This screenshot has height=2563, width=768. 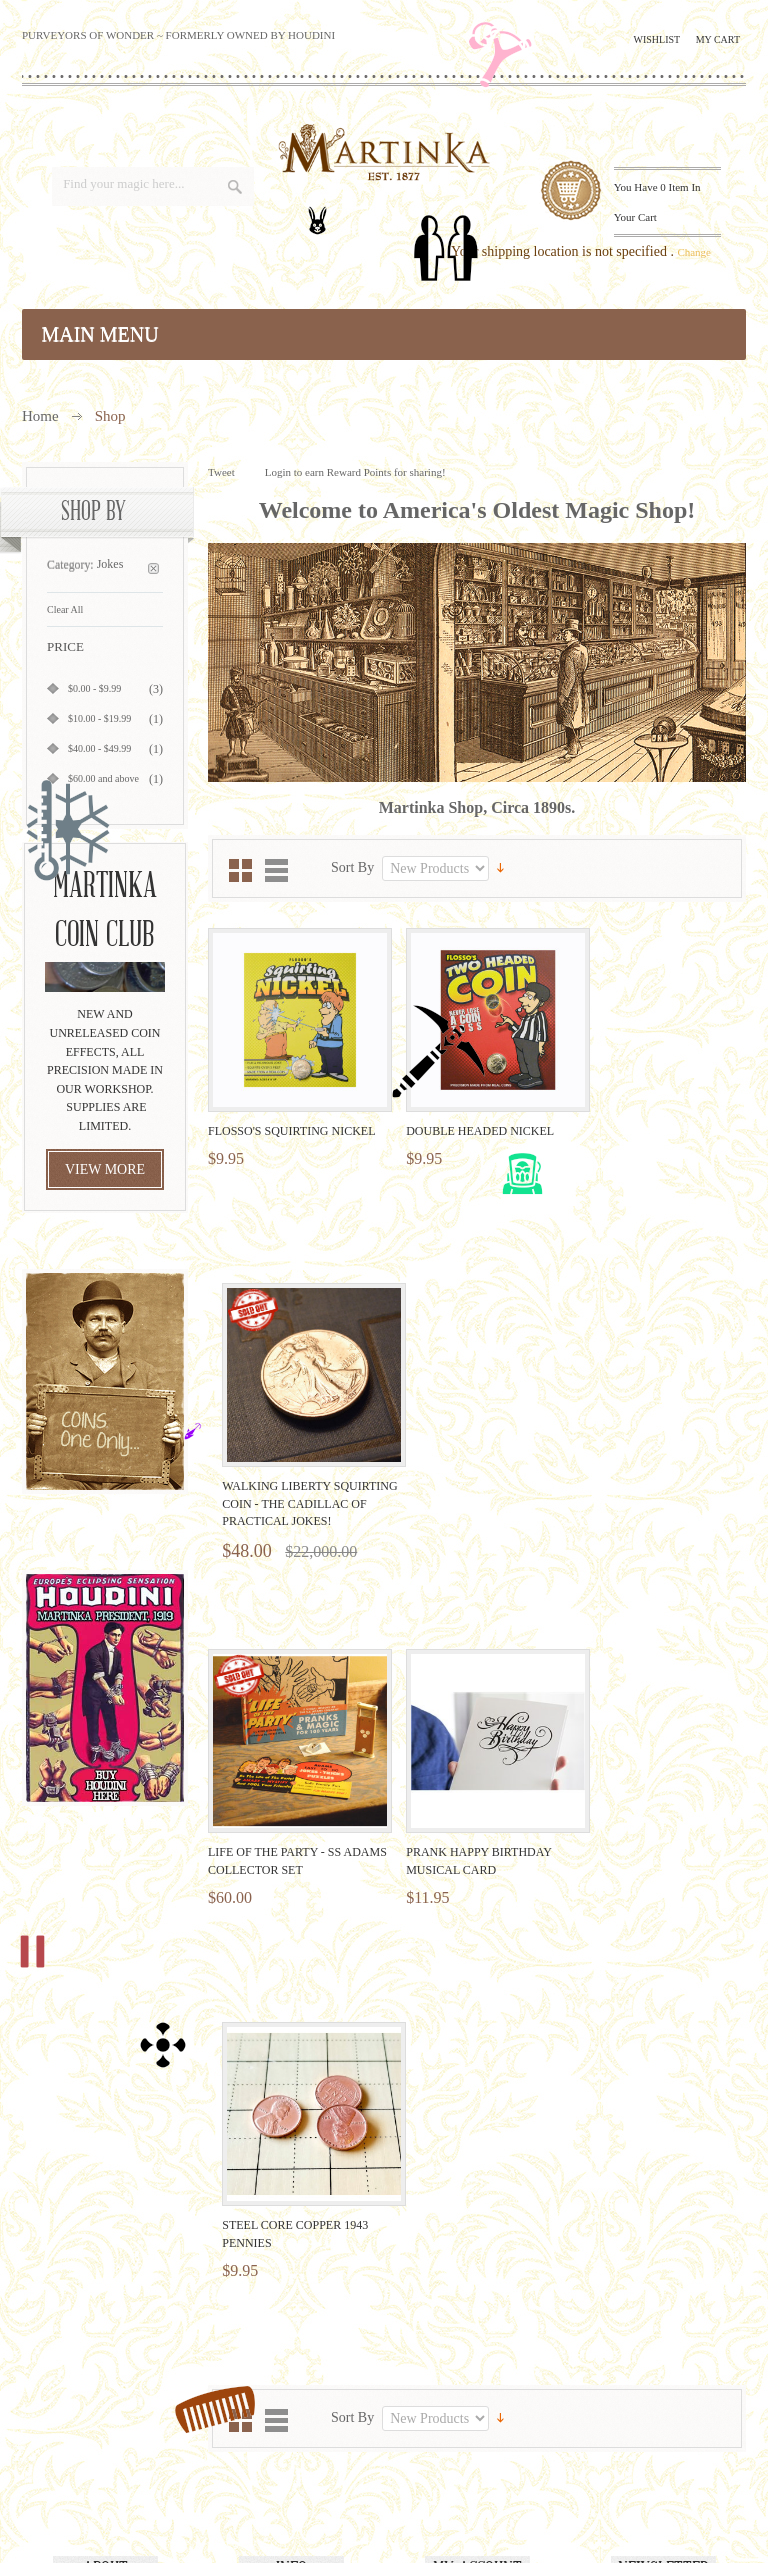 What do you see at coordinates (163, 2045) in the screenshot?
I see `indicates luck or bonus reward in gameplay` at bounding box center [163, 2045].